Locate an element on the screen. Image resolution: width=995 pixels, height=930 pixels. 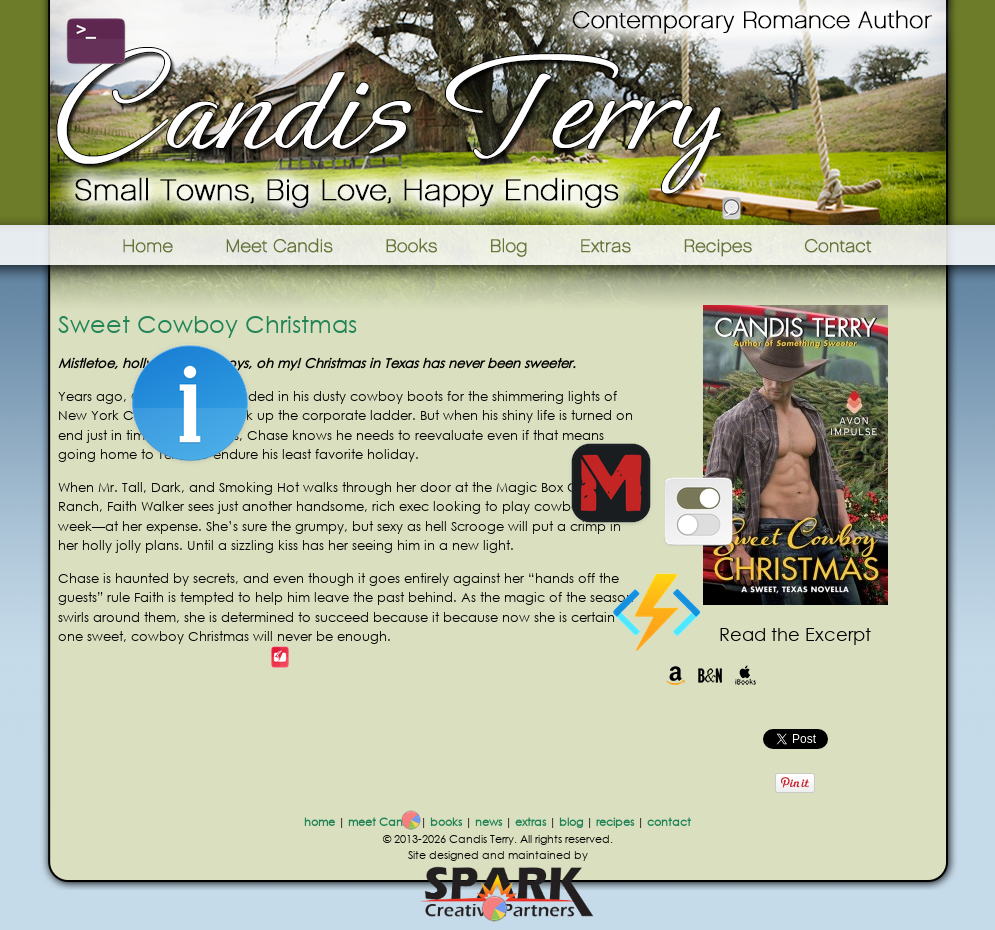
open disk usage analyzer is located at coordinates (494, 908).